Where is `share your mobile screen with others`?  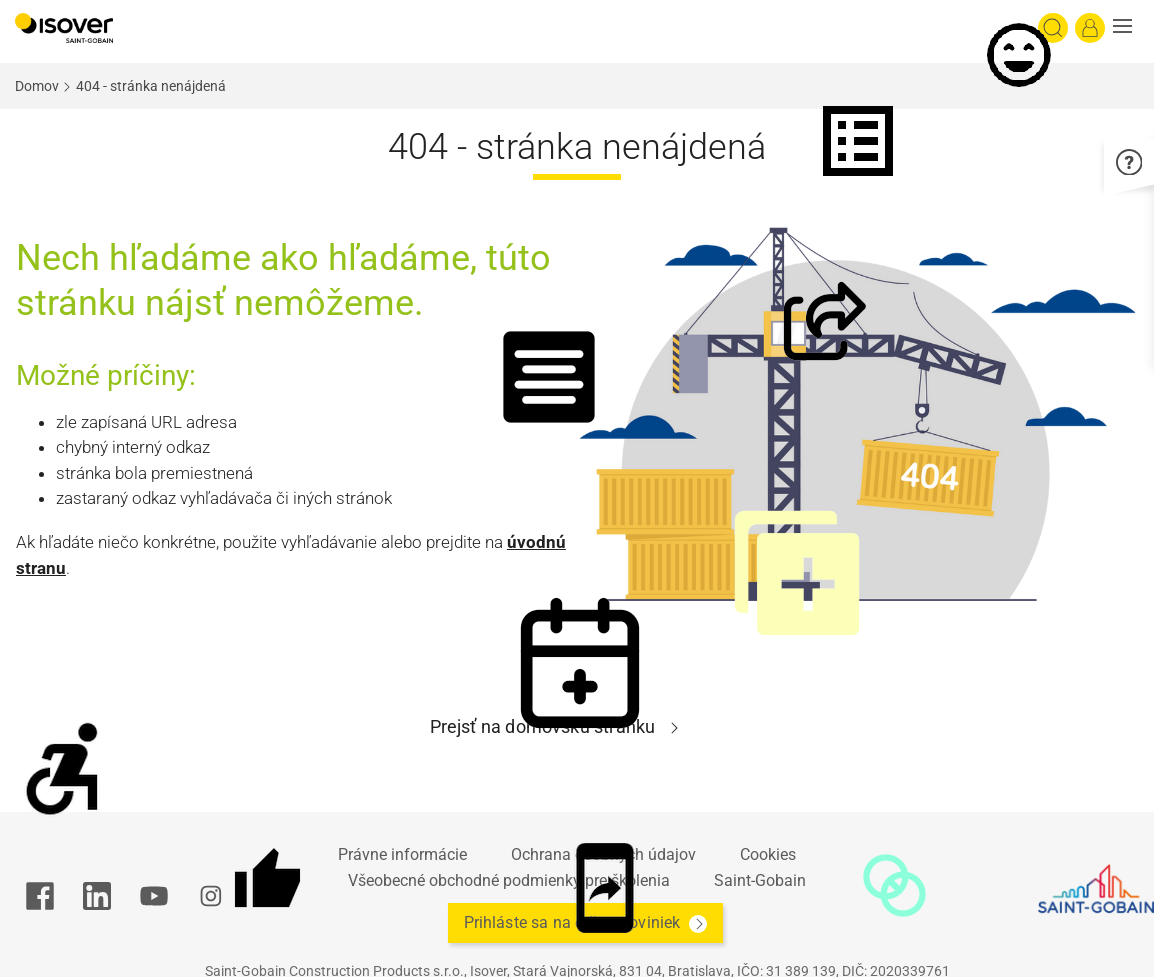 share your mobile screen with others is located at coordinates (605, 888).